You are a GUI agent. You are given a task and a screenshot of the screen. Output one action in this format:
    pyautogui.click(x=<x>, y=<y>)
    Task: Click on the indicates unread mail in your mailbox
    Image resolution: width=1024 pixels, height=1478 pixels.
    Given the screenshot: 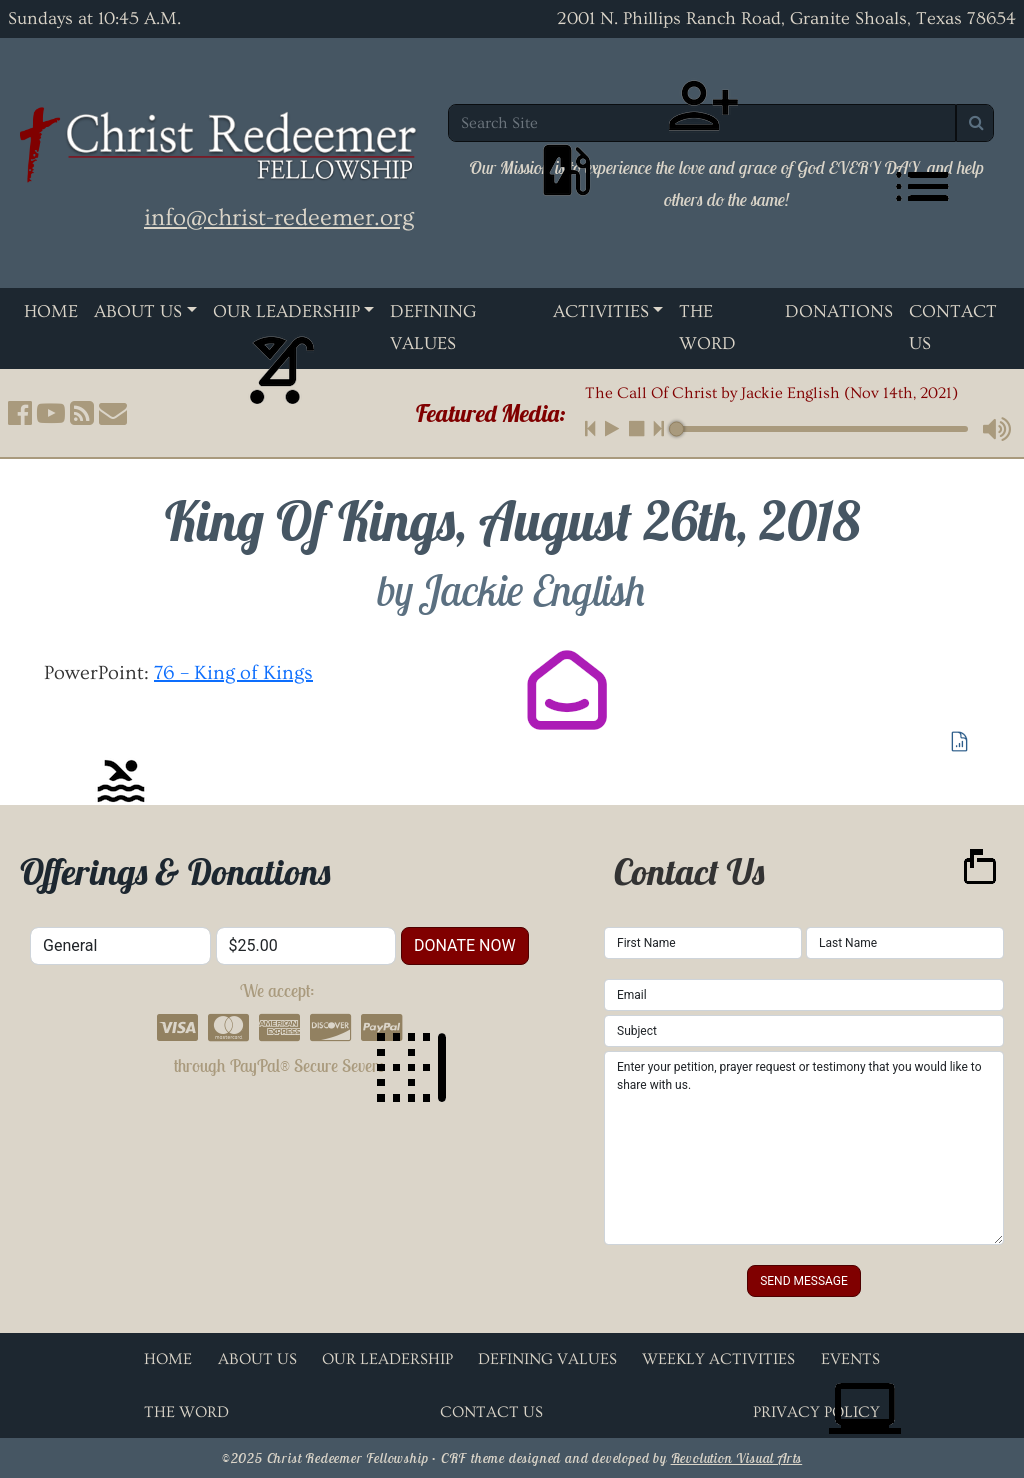 What is the action you would take?
    pyautogui.click(x=980, y=868)
    